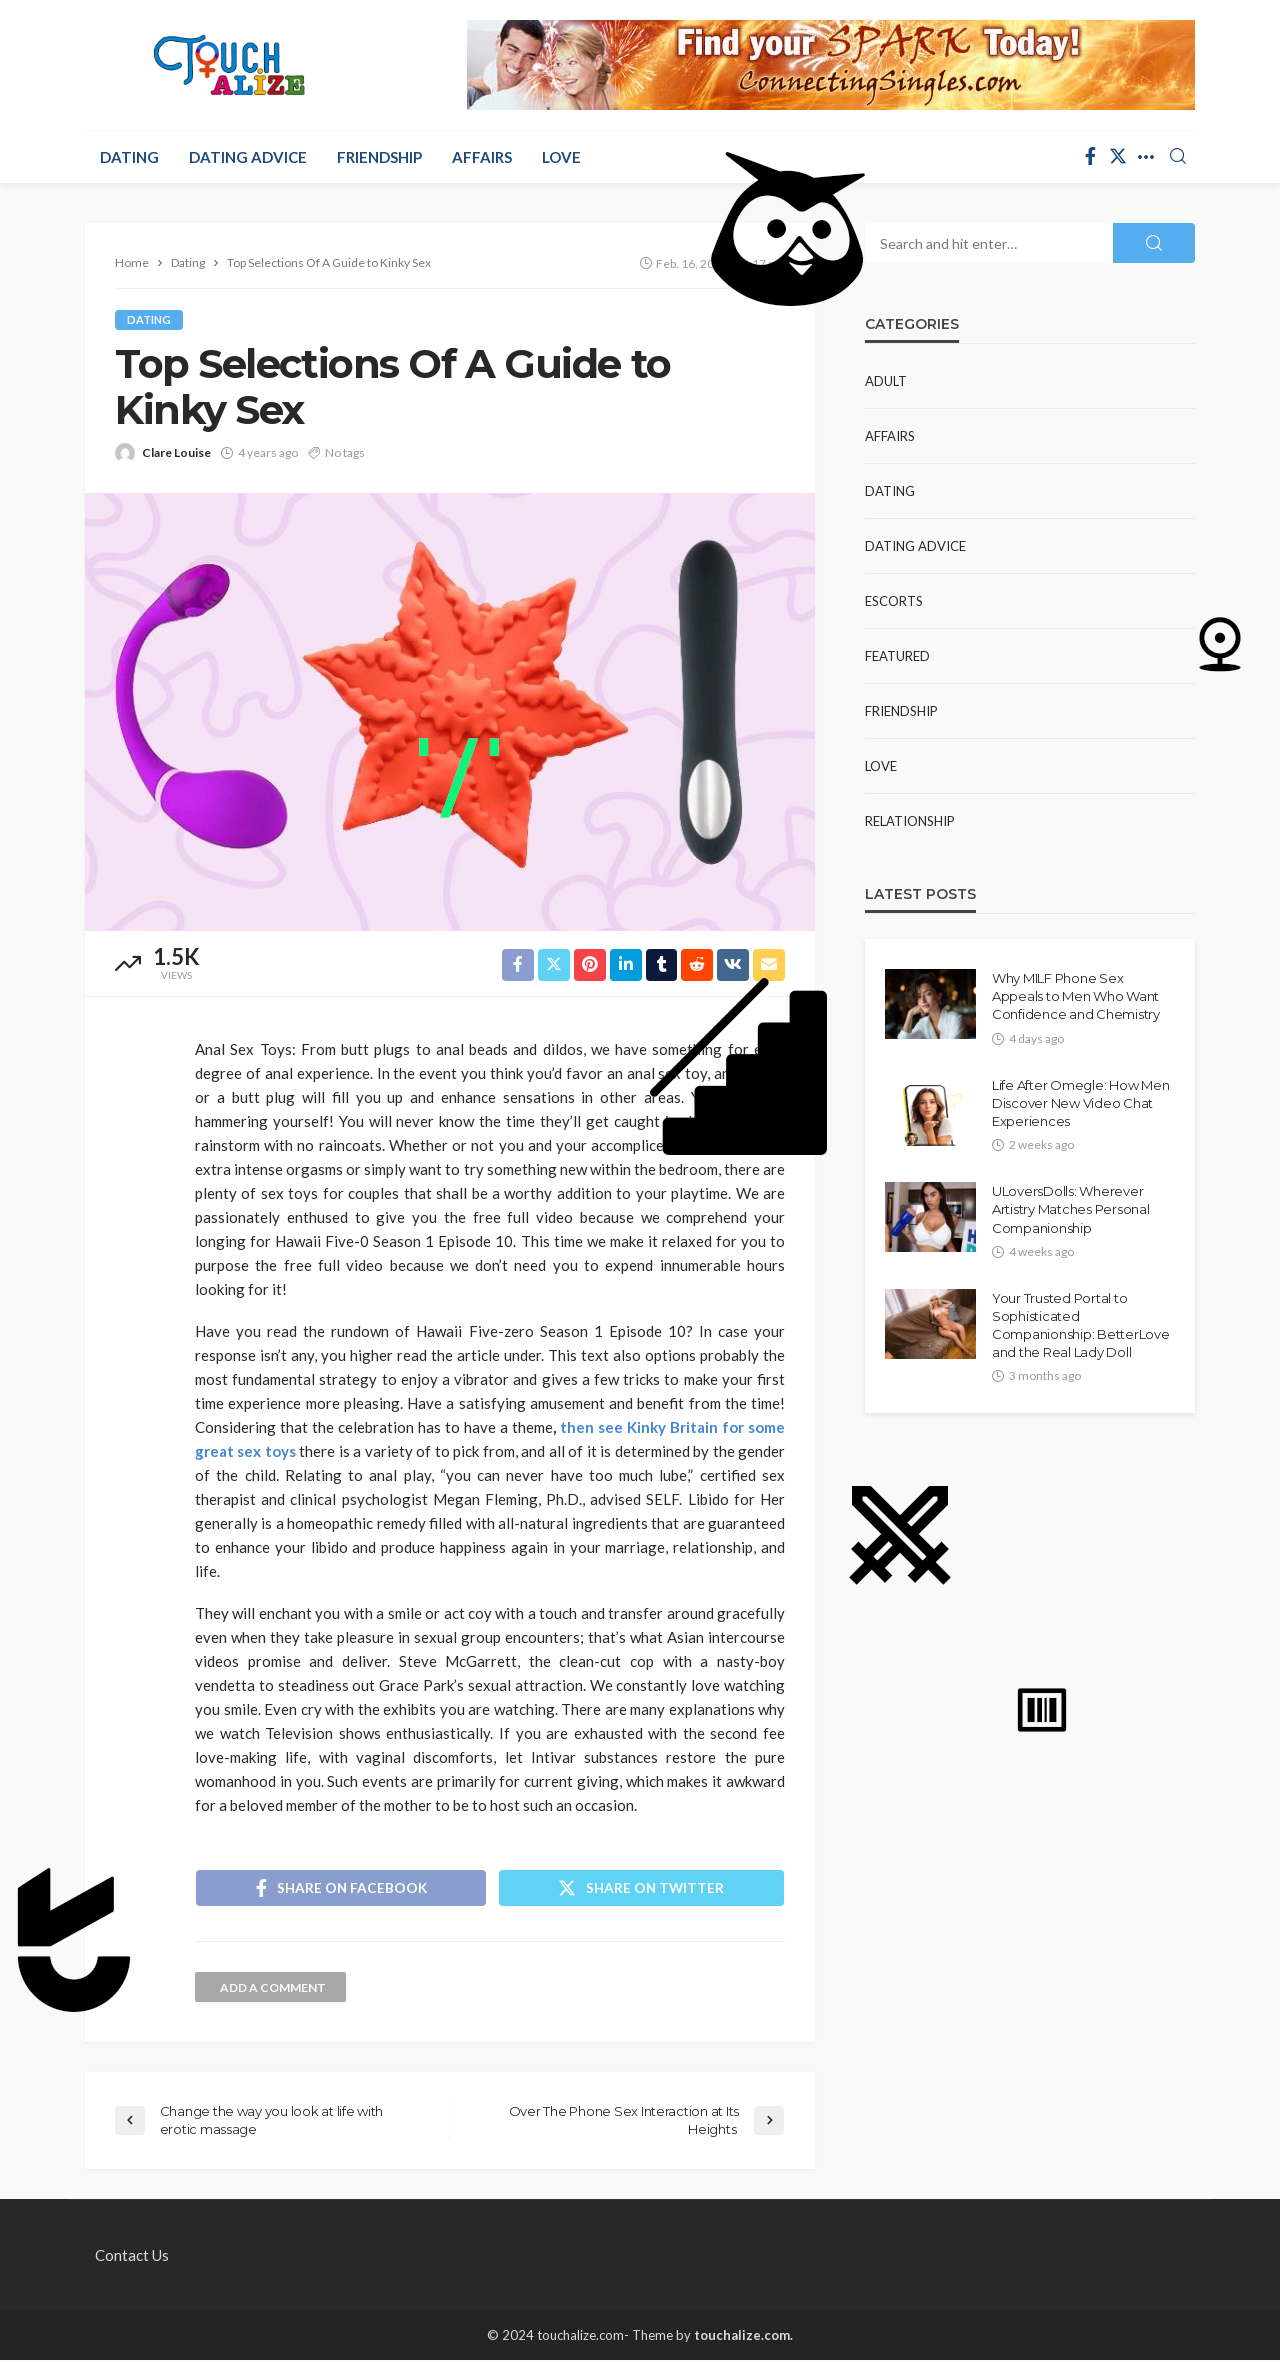 The image size is (1280, 2362). What do you see at coordinates (1042, 1710) in the screenshot?
I see `scan a barcode` at bounding box center [1042, 1710].